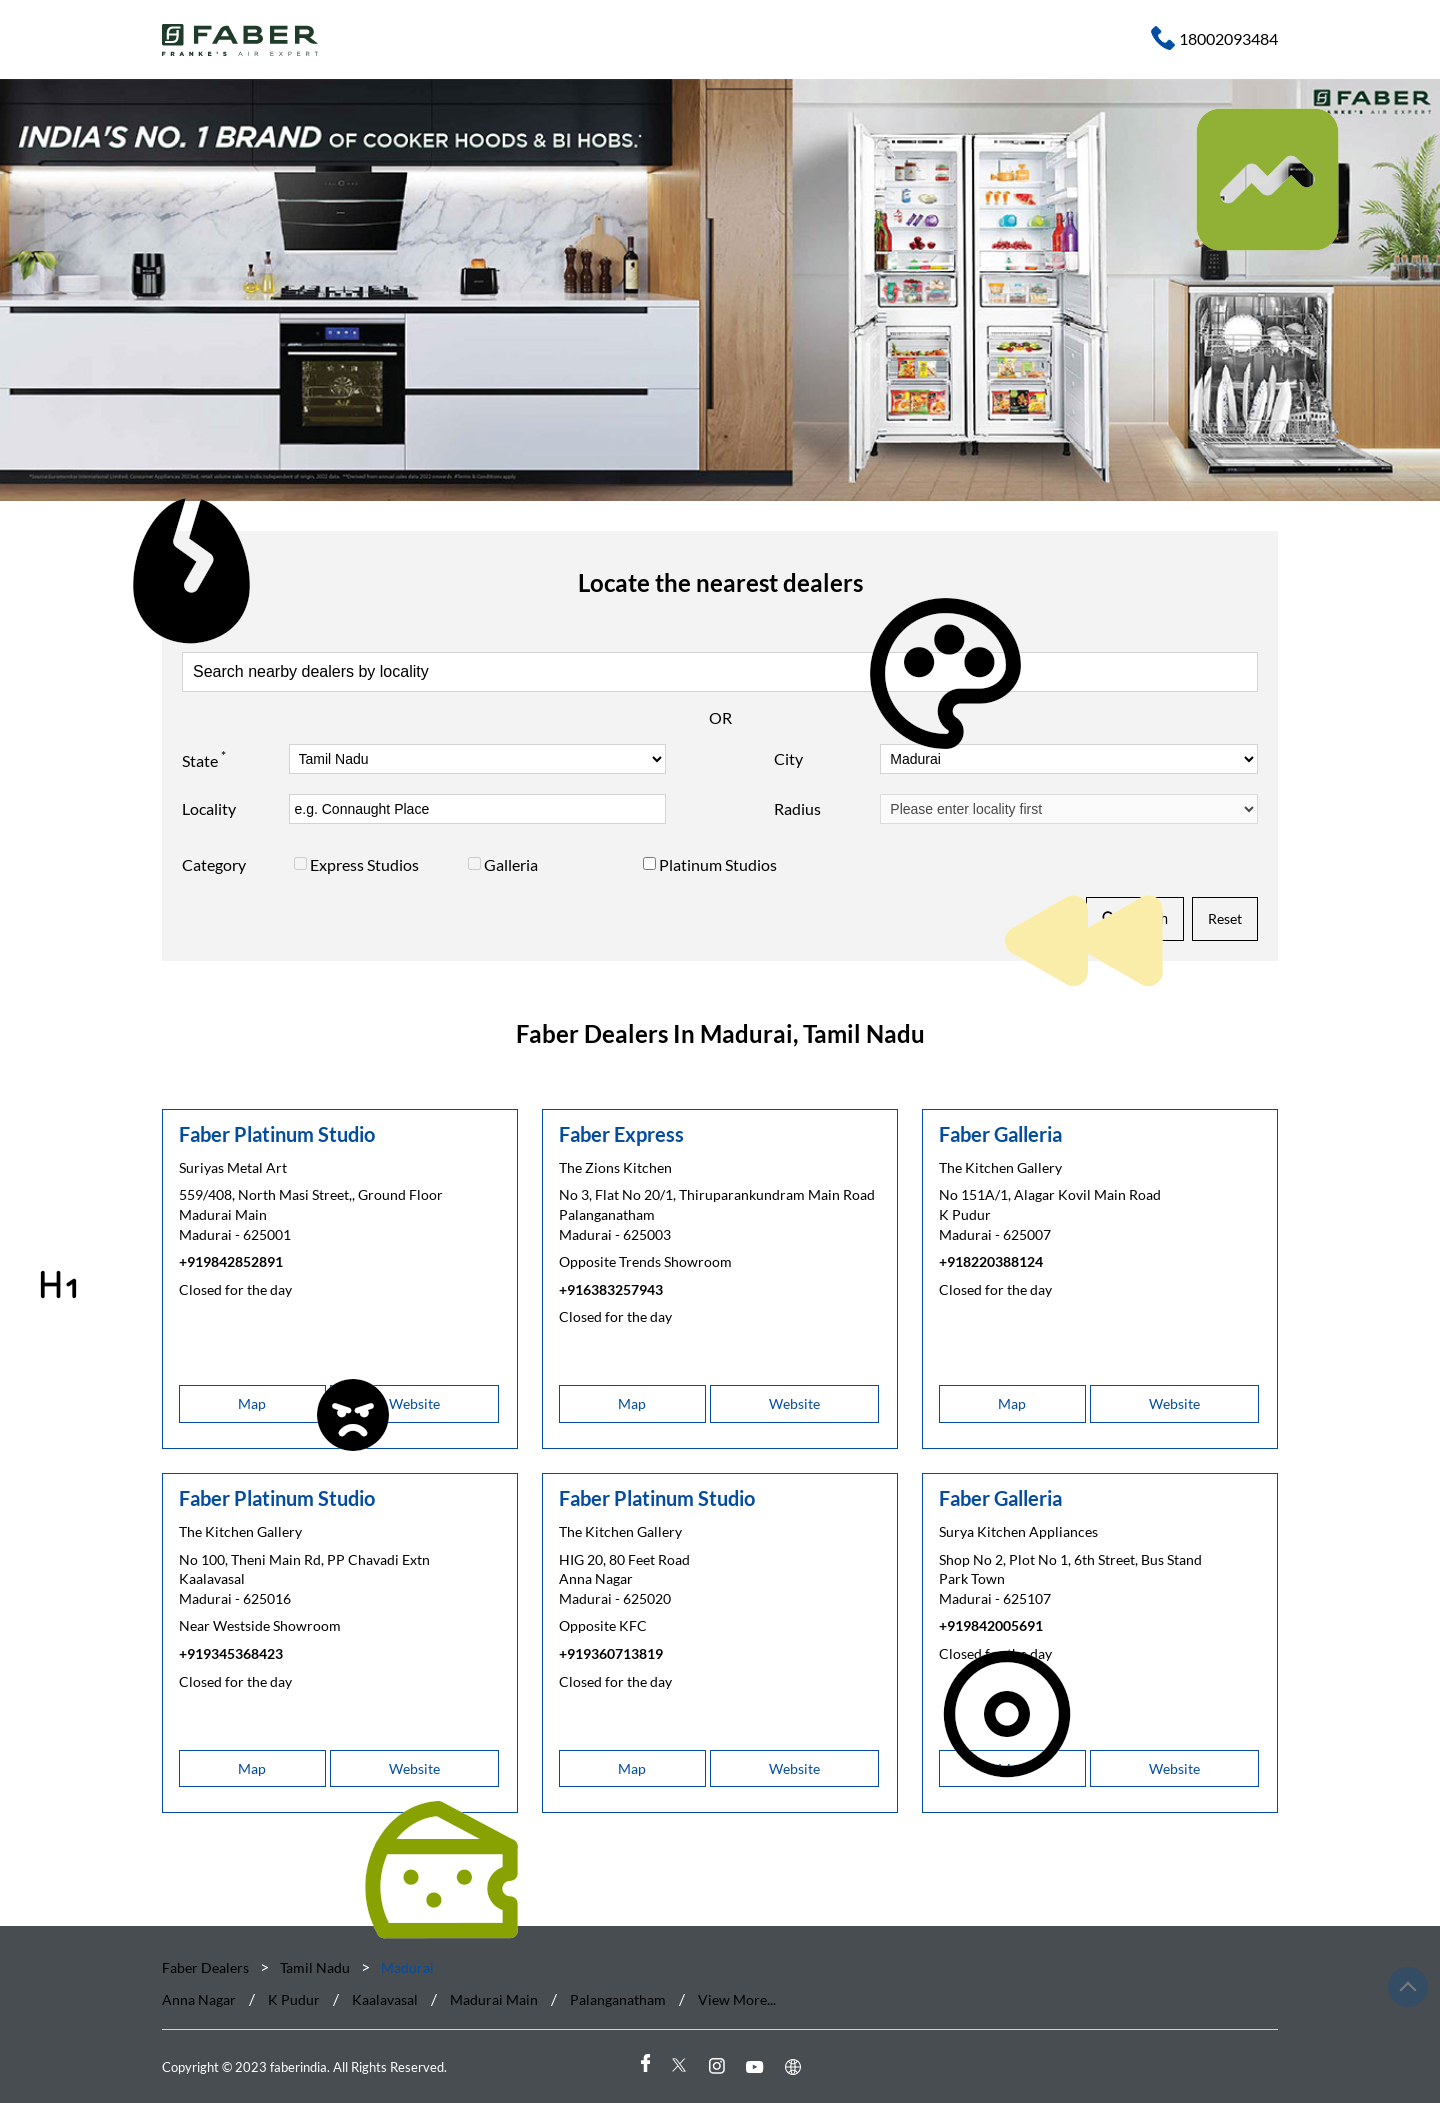  What do you see at coordinates (1088, 935) in the screenshot?
I see `rewind or skip to previous track` at bounding box center [1088, 935].